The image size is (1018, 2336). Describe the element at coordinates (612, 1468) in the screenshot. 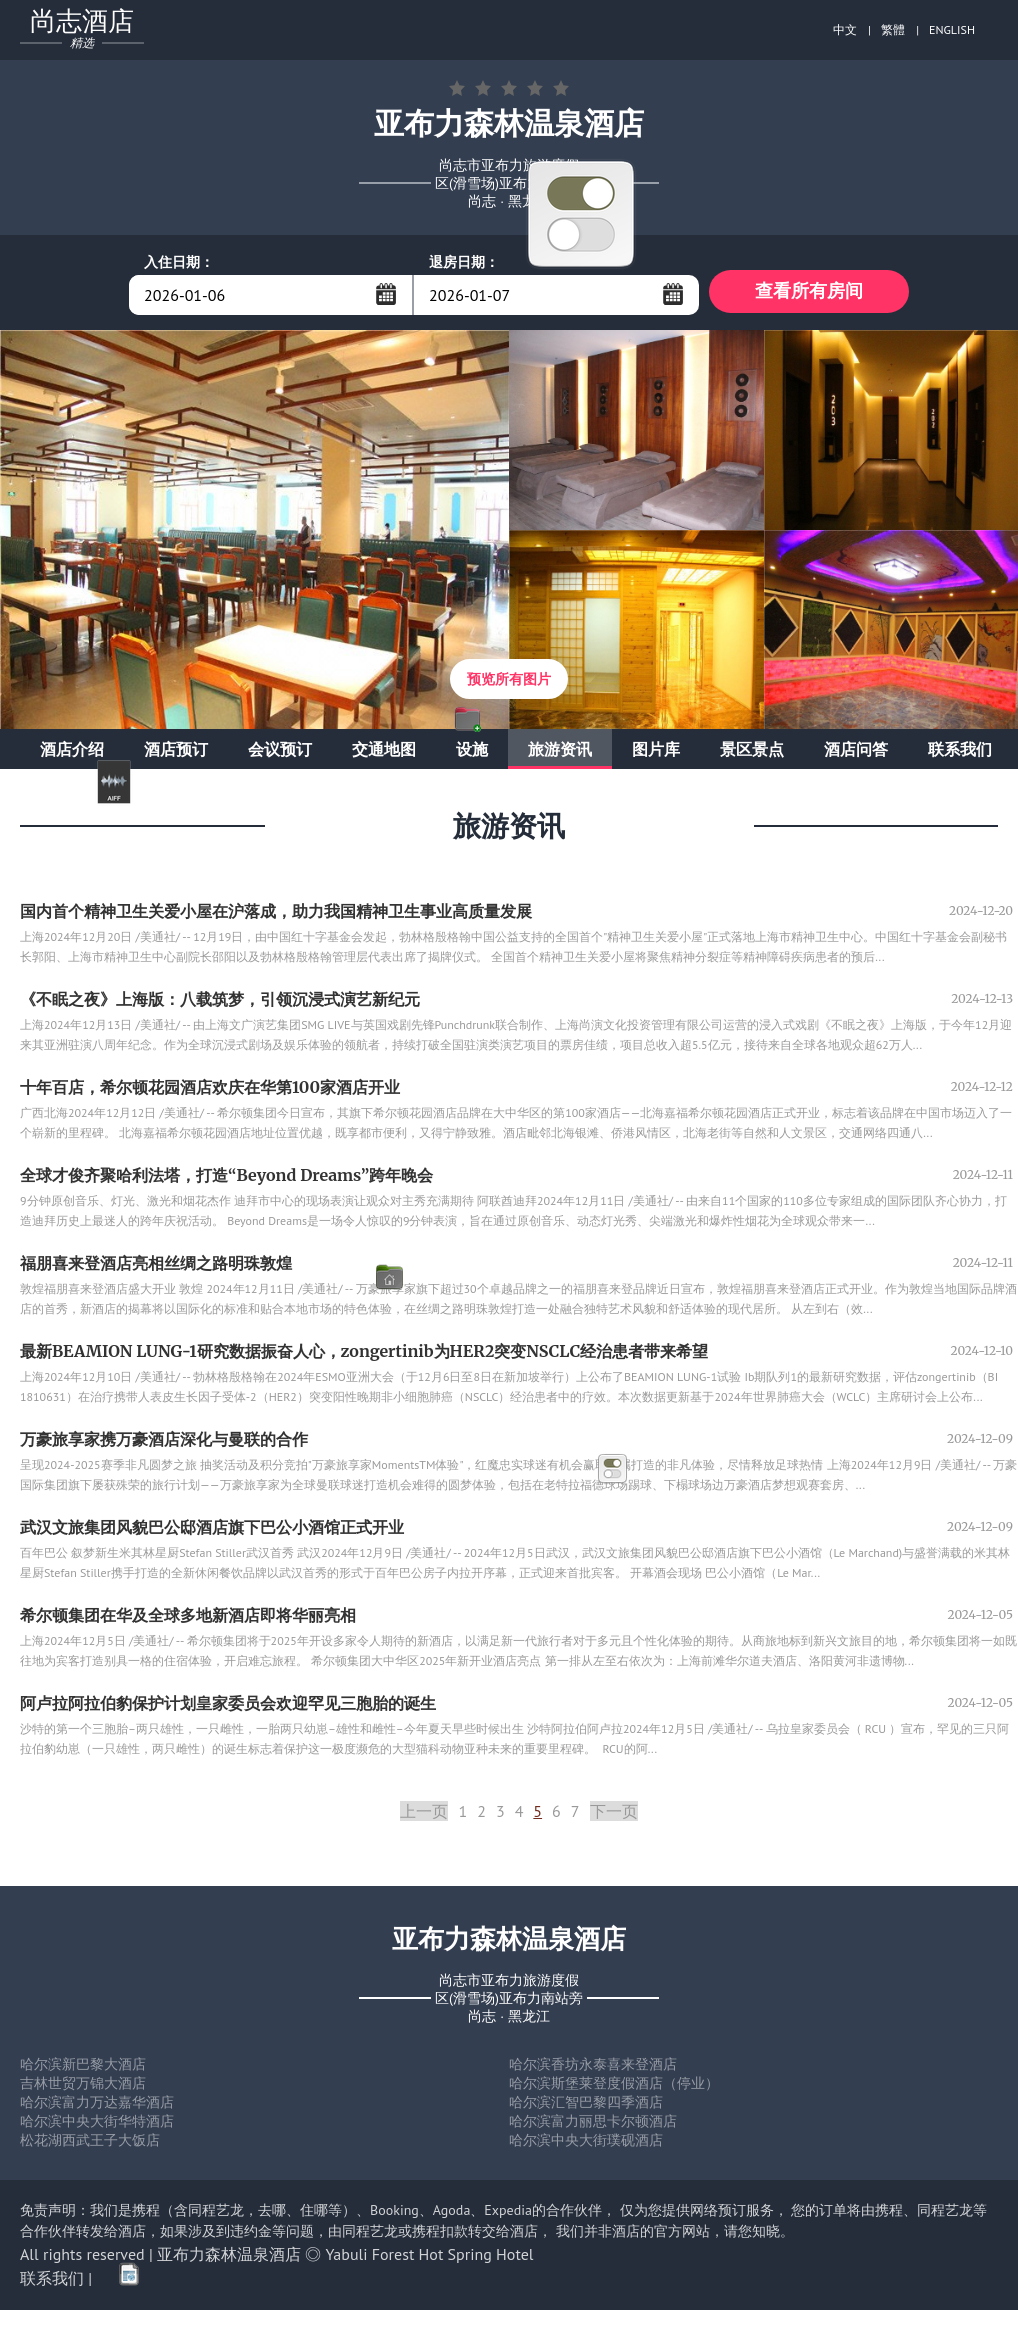

I see `open unity tweak tool settings` at that location.